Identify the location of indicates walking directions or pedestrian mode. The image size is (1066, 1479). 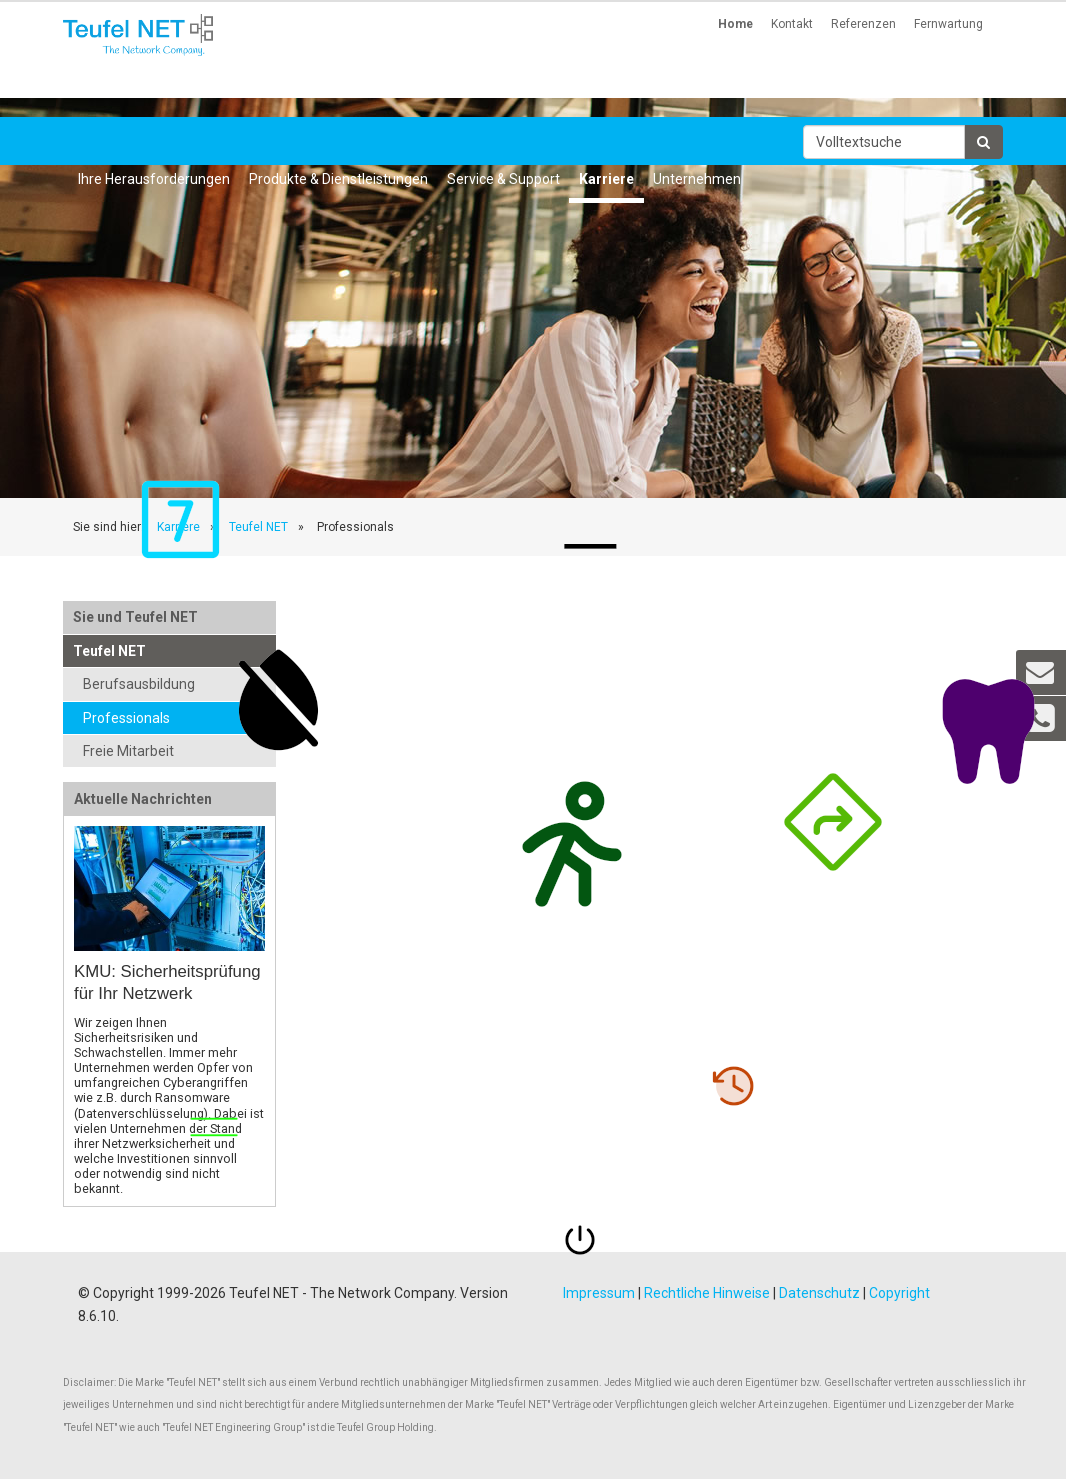
(572, 844).